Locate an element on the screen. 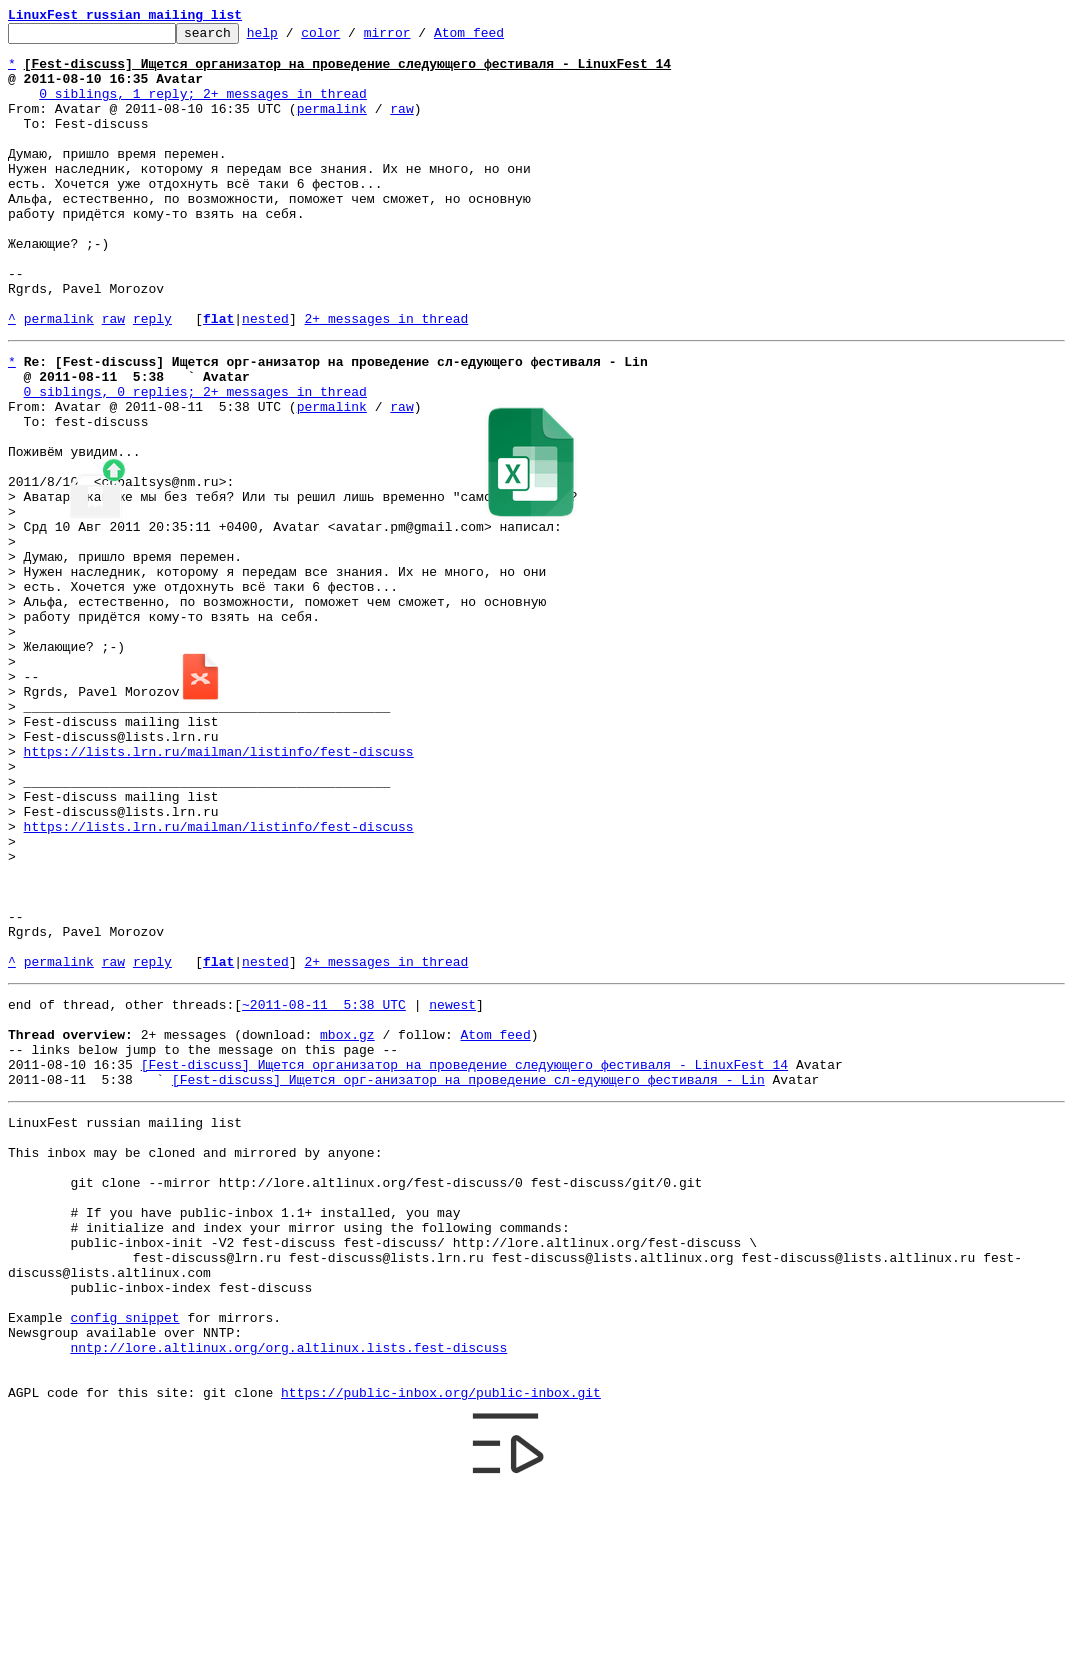  view or manage the play queue is located at coordinates (505, 1440).